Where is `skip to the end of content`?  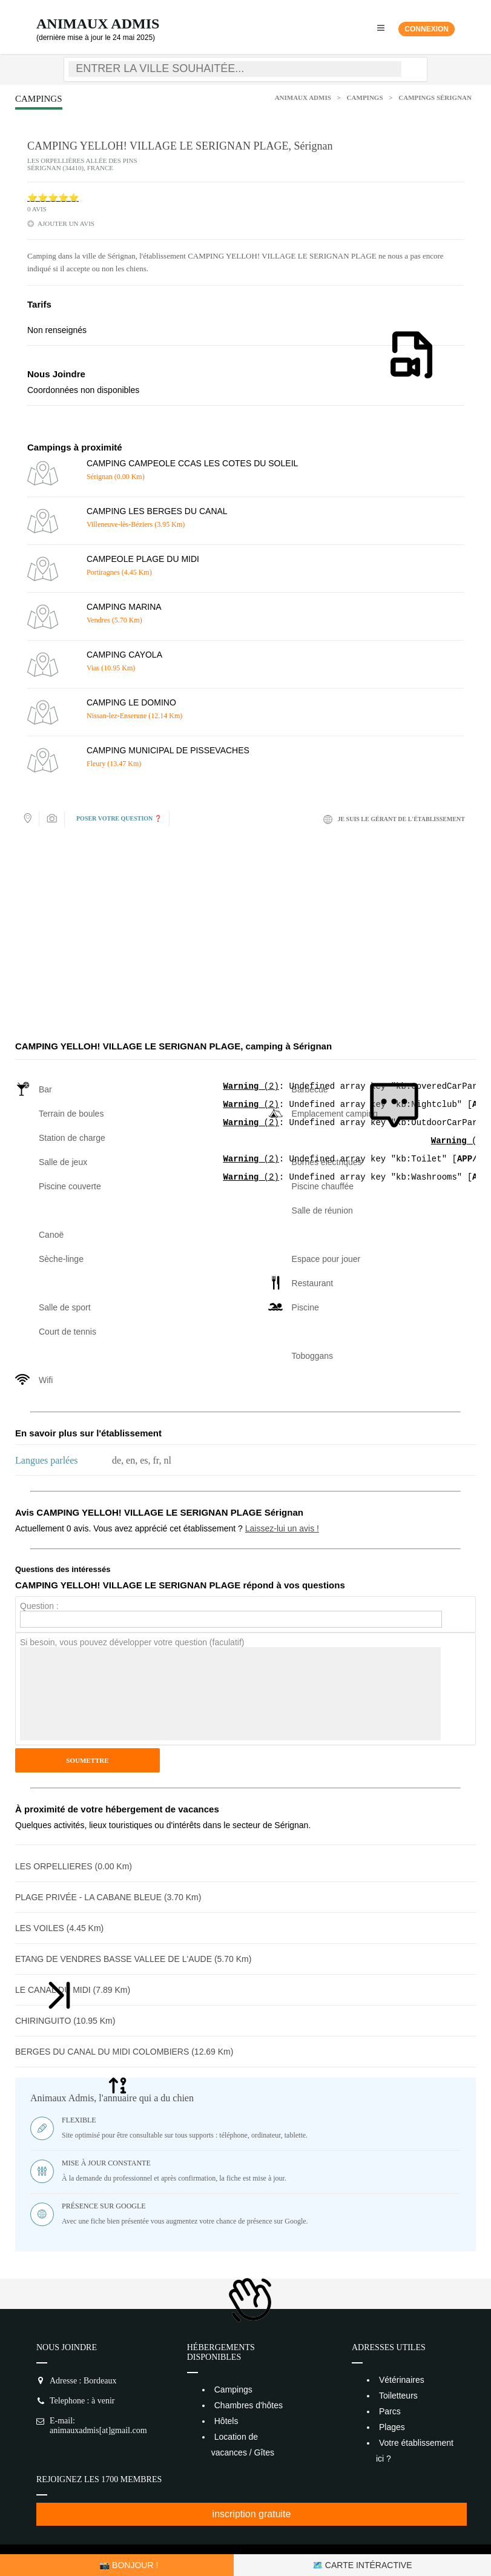
skip to the end of content is located at coordinates (60, 1995).